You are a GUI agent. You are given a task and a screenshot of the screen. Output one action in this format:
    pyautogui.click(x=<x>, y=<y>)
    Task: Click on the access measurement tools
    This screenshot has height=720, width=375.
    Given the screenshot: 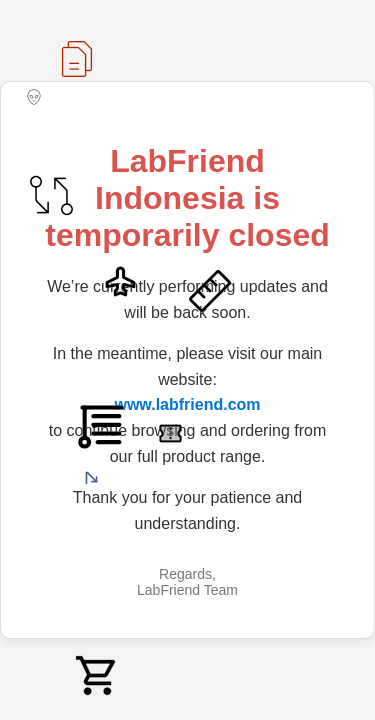 What is the action you would take?
    pyautogui.click(x=210, y=291)
    